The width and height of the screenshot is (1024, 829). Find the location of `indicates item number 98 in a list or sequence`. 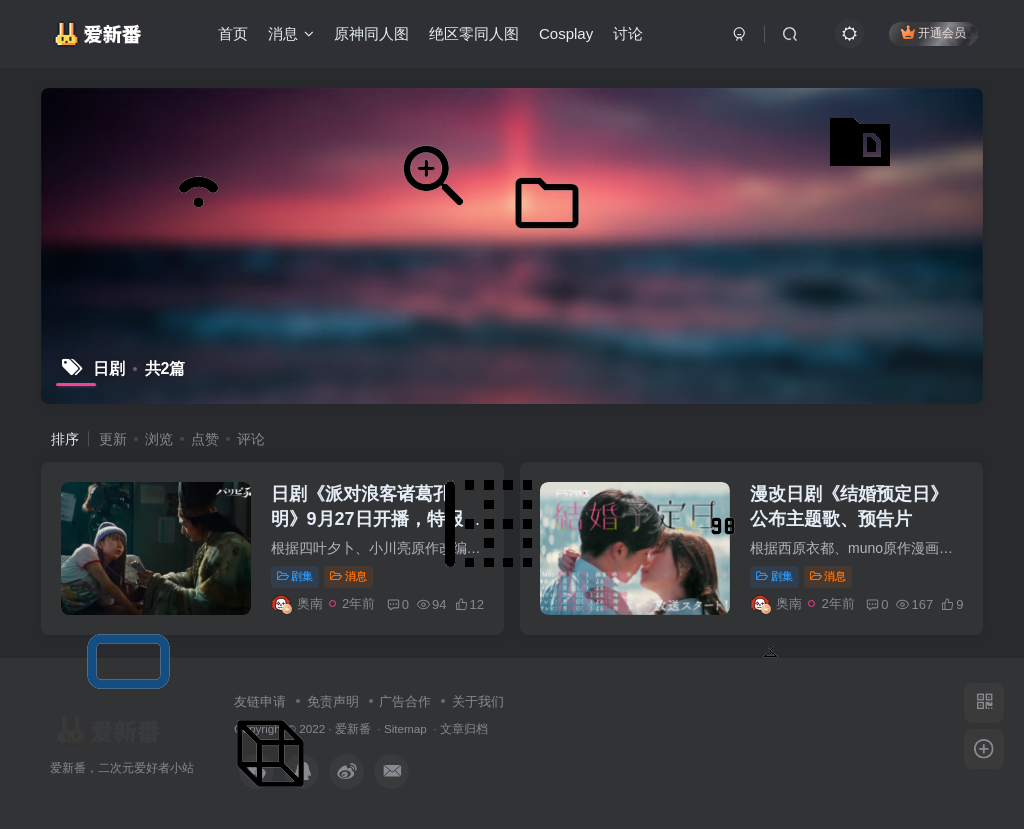

indicates item number 98 in a list or sequence is located at coordinates (723, 526).